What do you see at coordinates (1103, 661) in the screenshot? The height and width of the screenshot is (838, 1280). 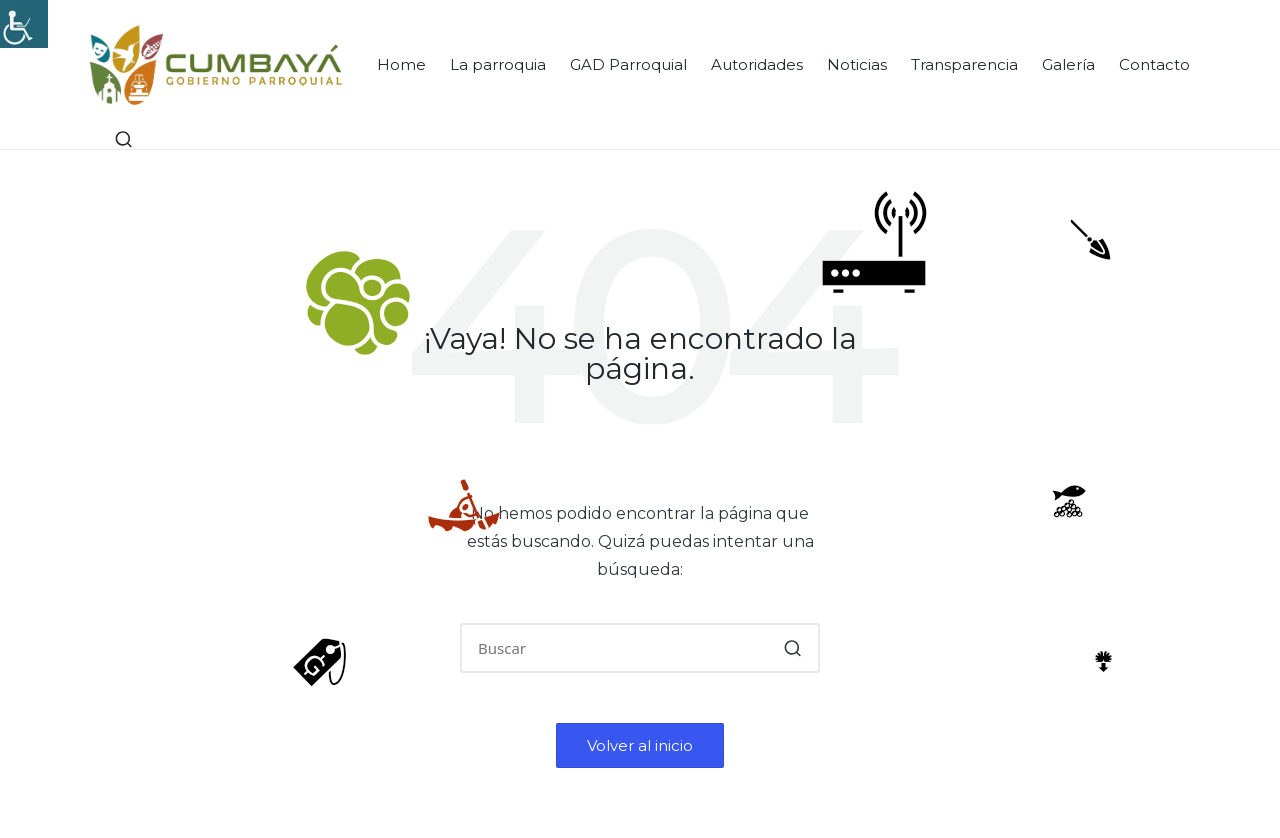 I see `export or download your thoughts and notes` at bounding box center [1103, 661].